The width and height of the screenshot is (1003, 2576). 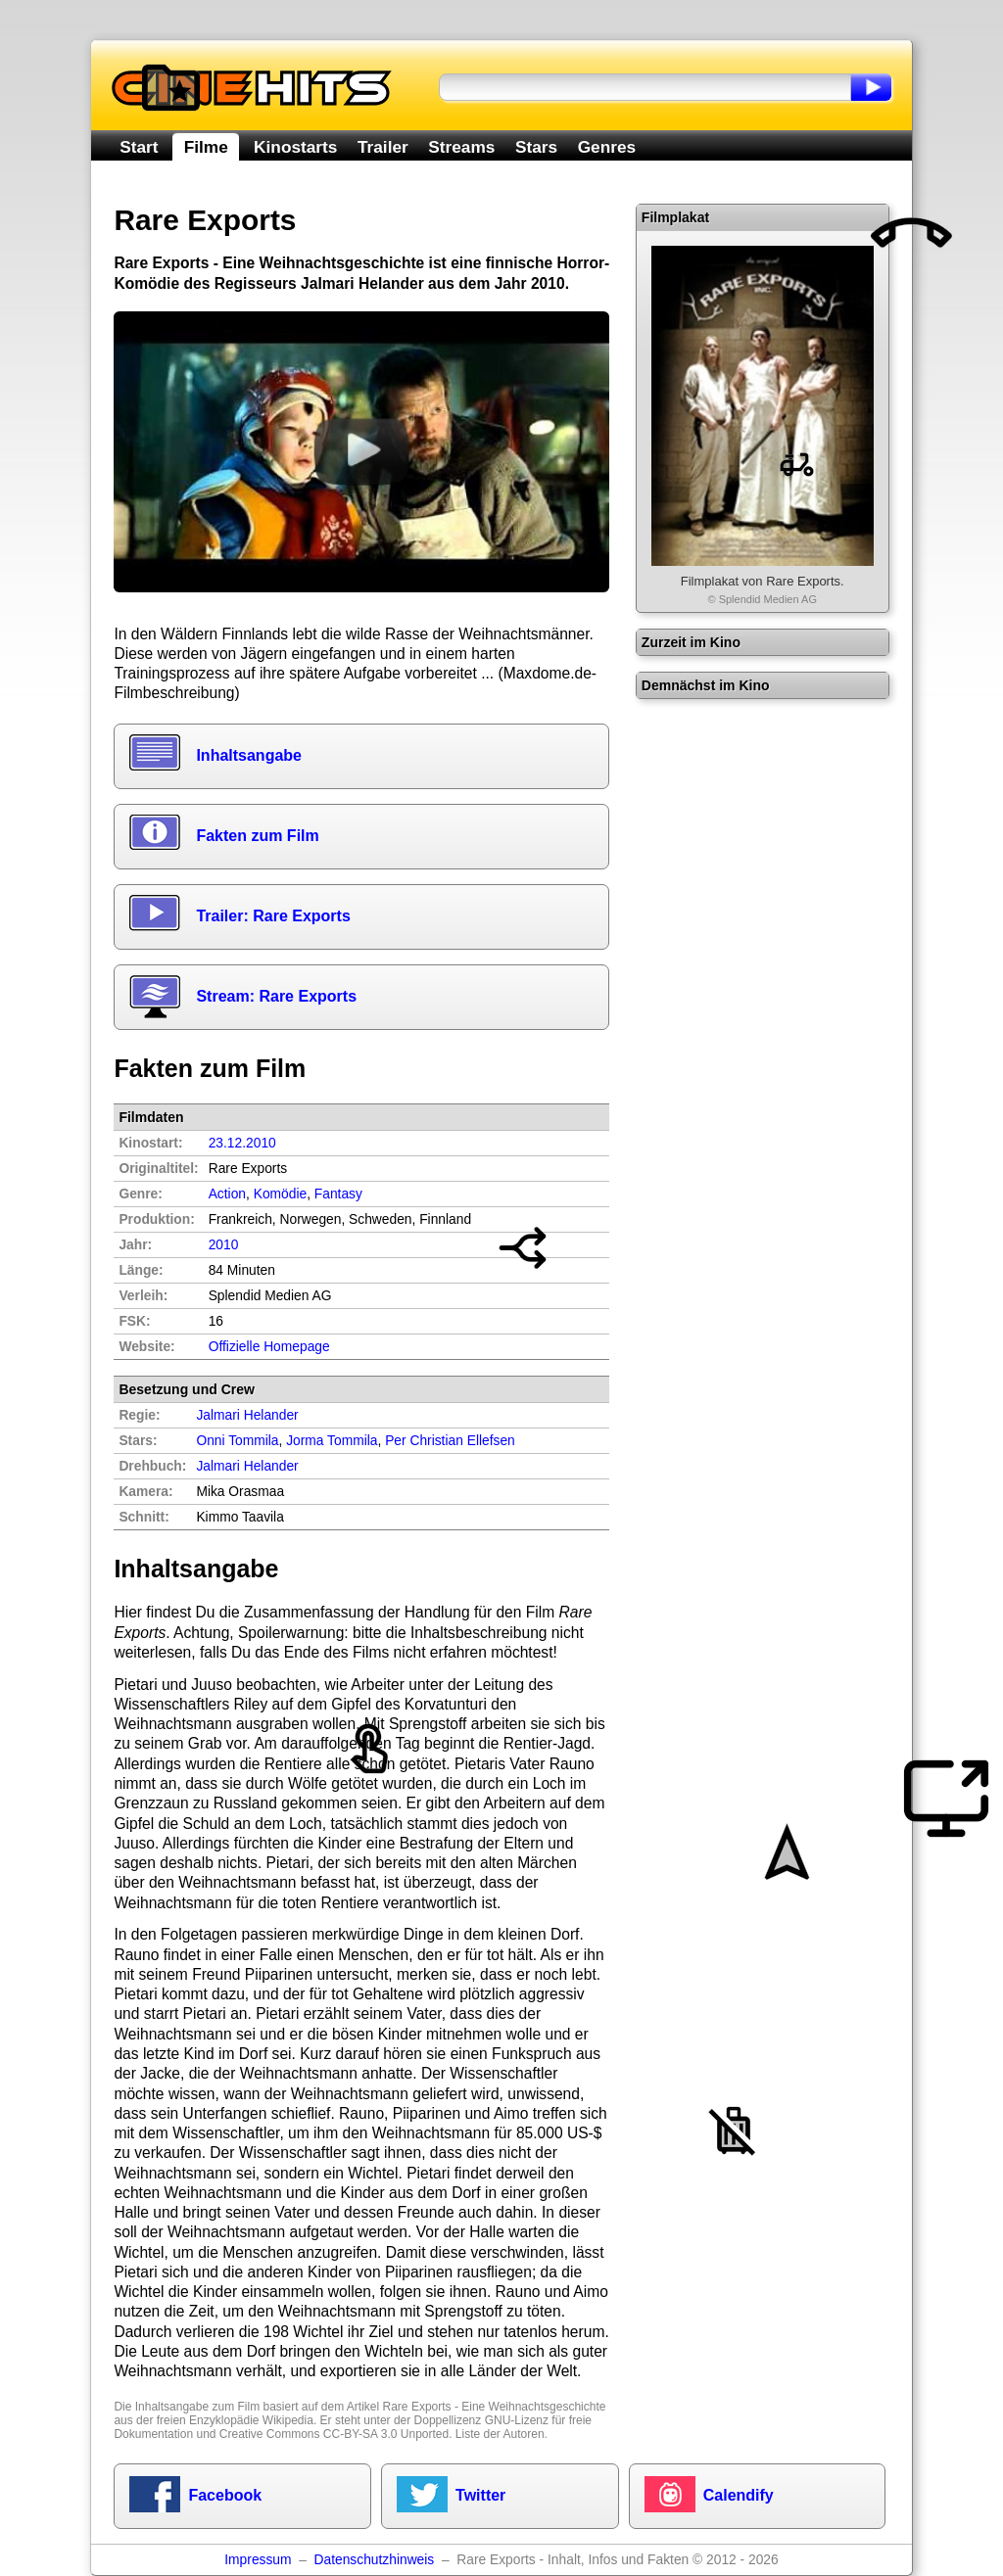 What do you see at coordinates (734, 2131) in the screenshot?
I see `no luggage allowed in this area` at bounding box center [734, 2131].